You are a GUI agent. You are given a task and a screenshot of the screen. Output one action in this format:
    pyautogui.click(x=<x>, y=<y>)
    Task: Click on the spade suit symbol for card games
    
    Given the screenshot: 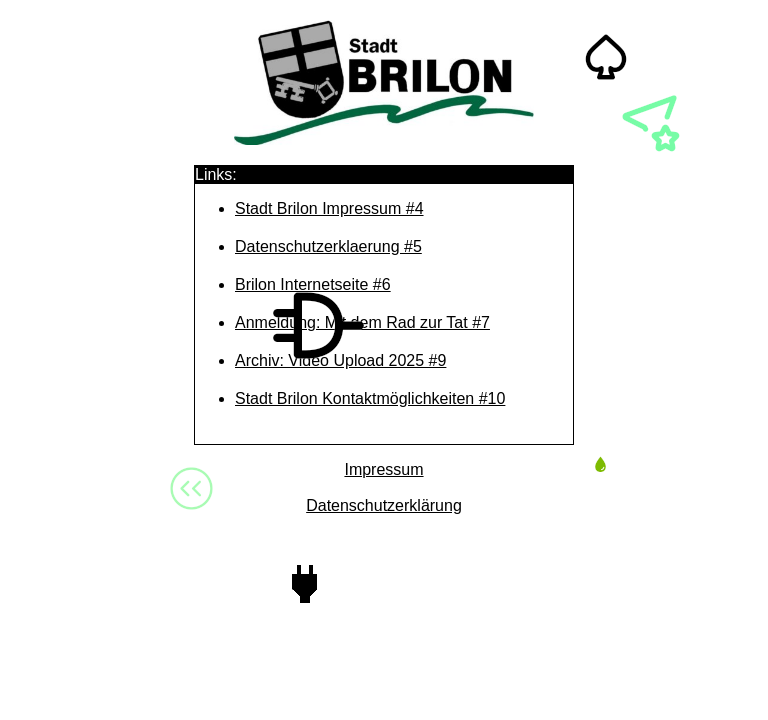 What is the action you would take?
    pyautogui.click(x=606, y=57)
    